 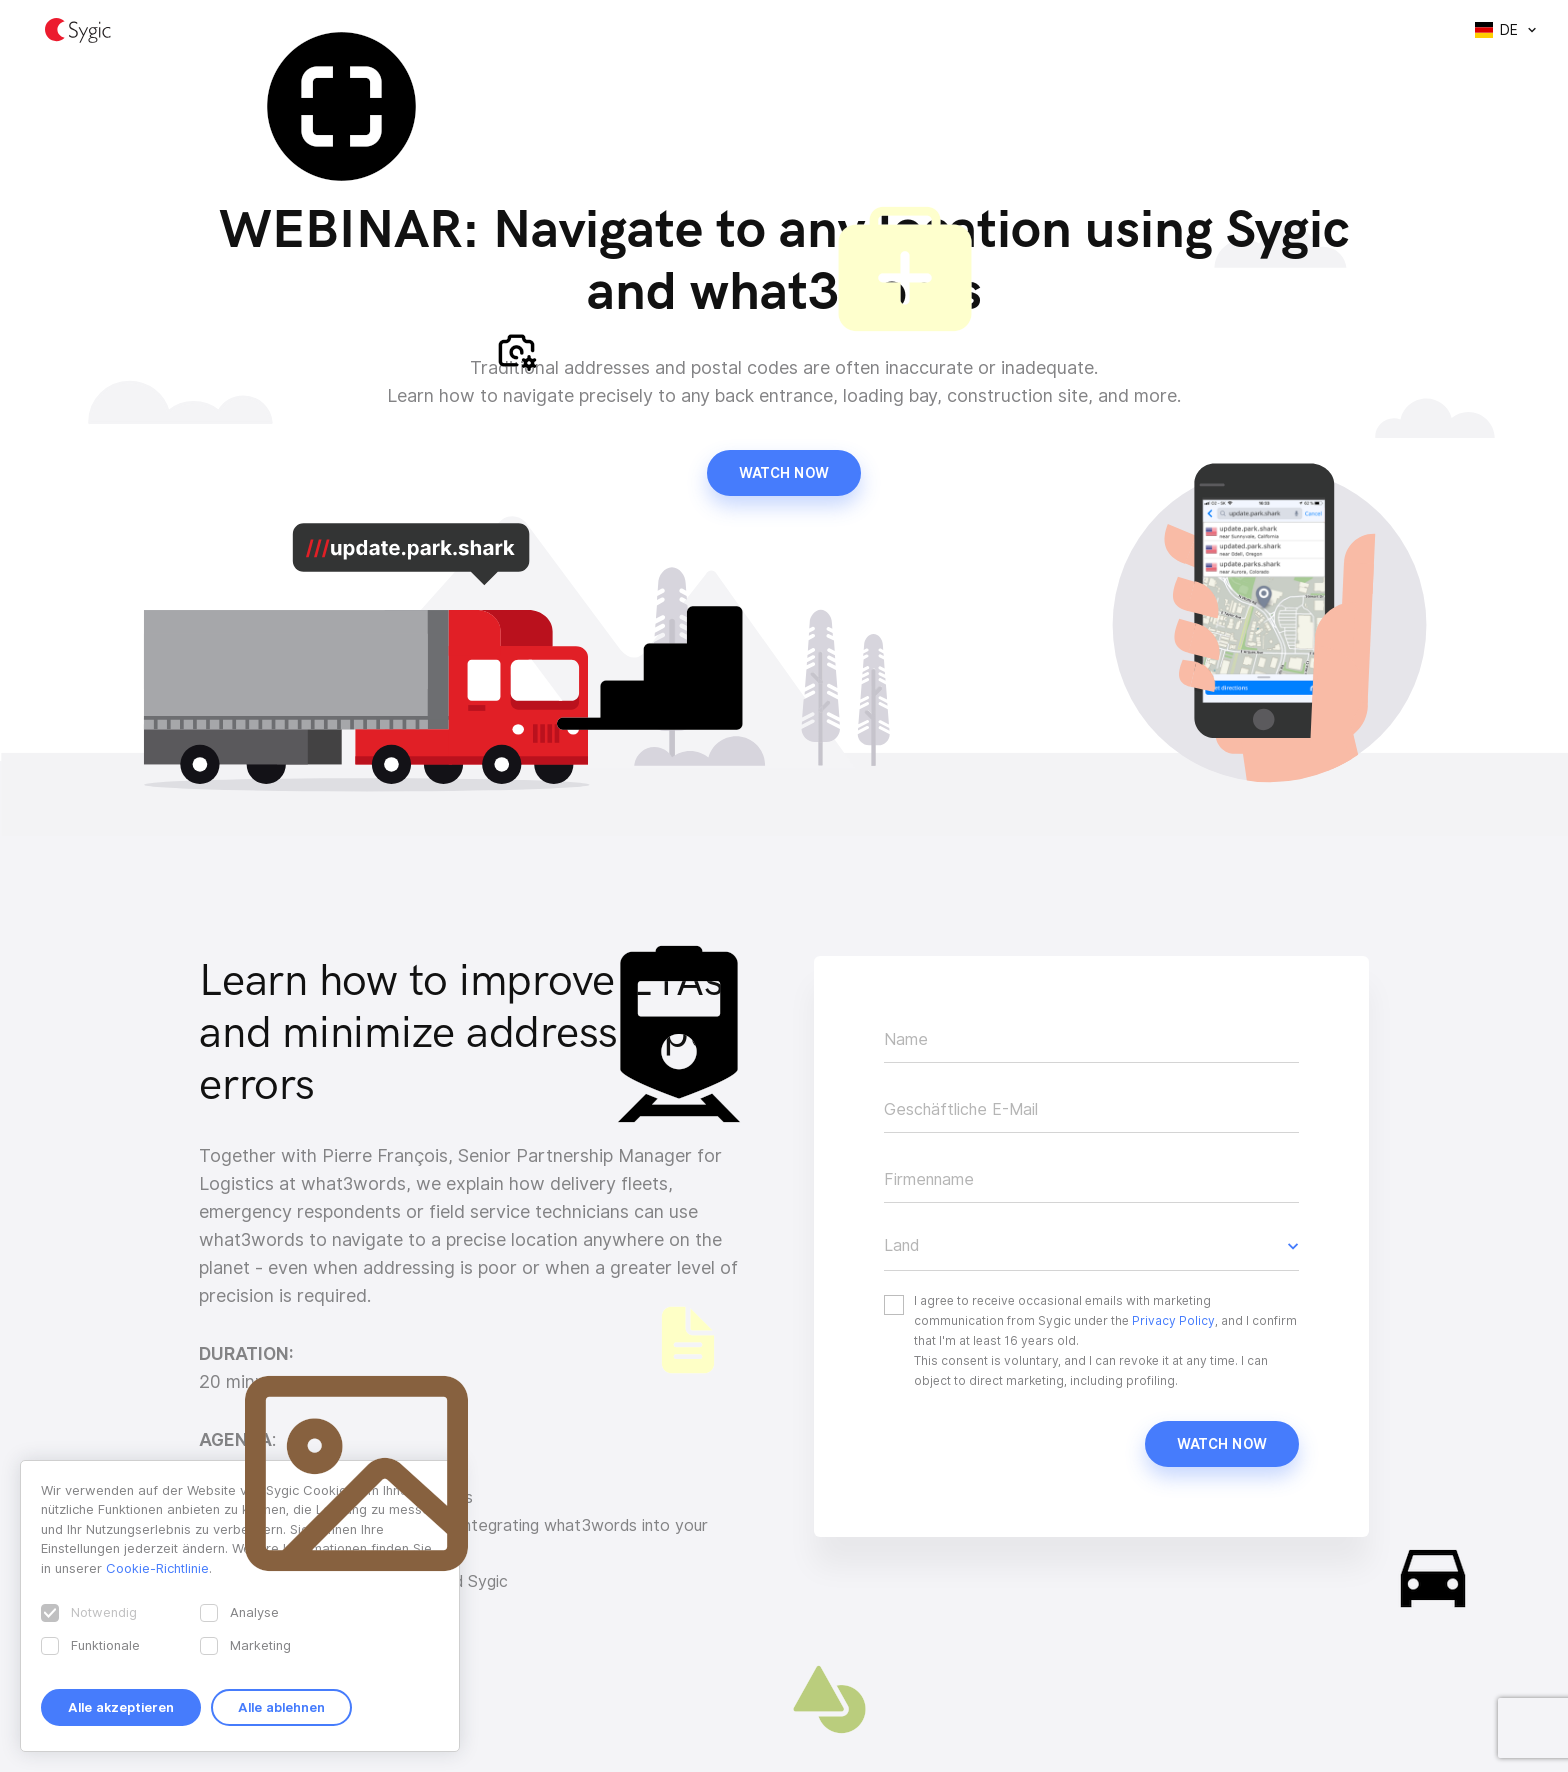 I want to click on get driving directions, so click(x=1433, y=1575).